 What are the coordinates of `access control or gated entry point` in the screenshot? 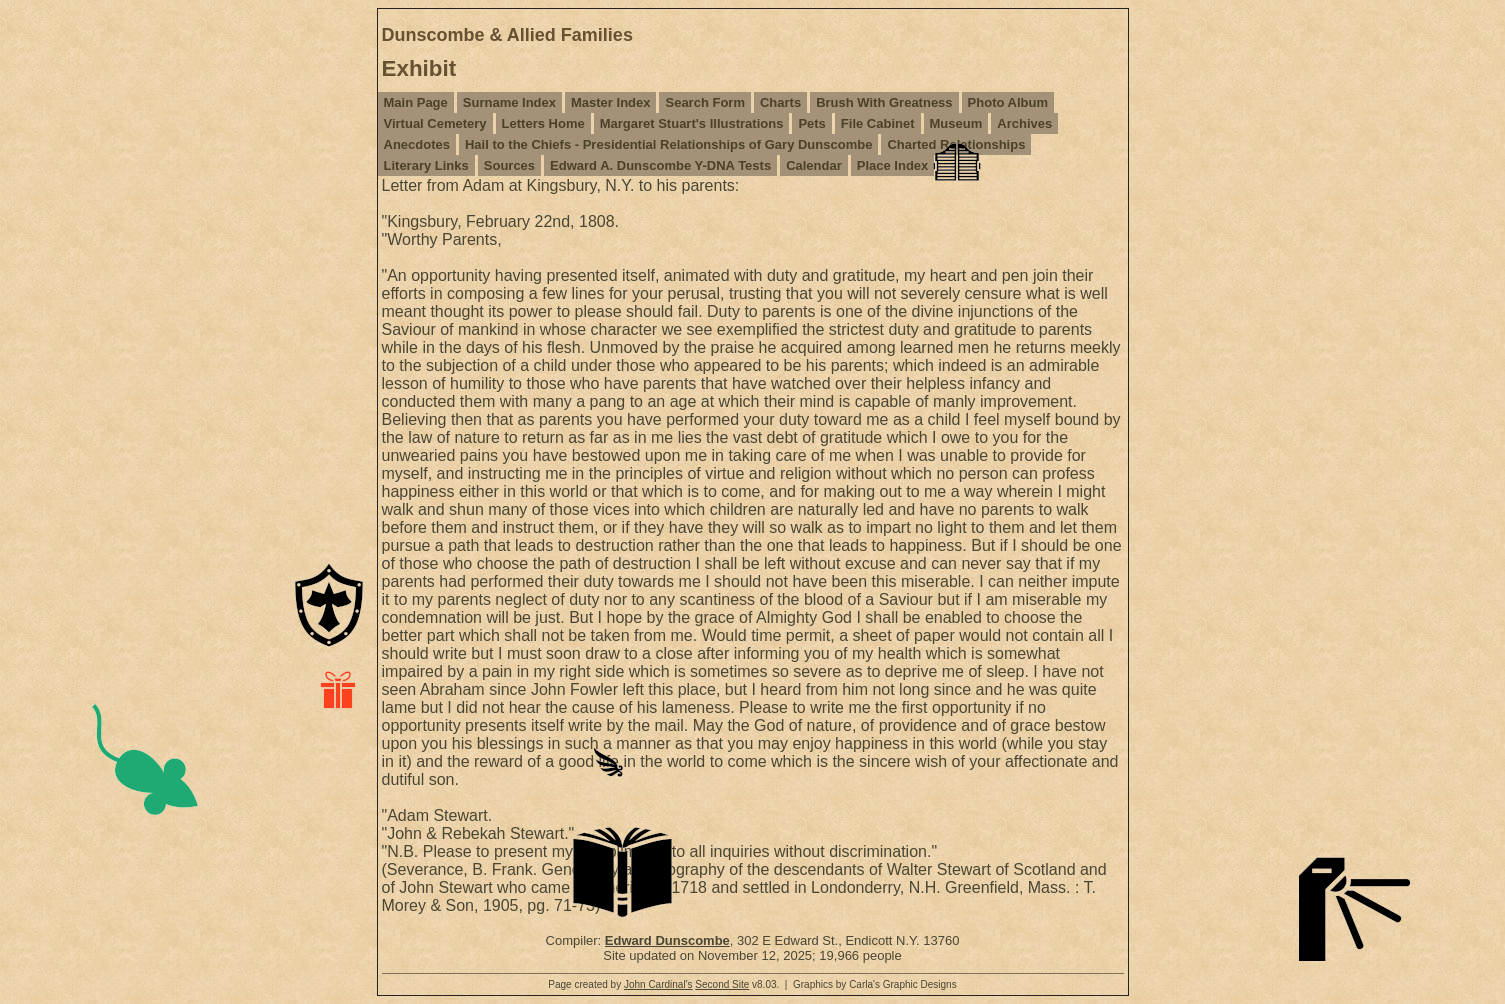 It's located at (1354, 905).